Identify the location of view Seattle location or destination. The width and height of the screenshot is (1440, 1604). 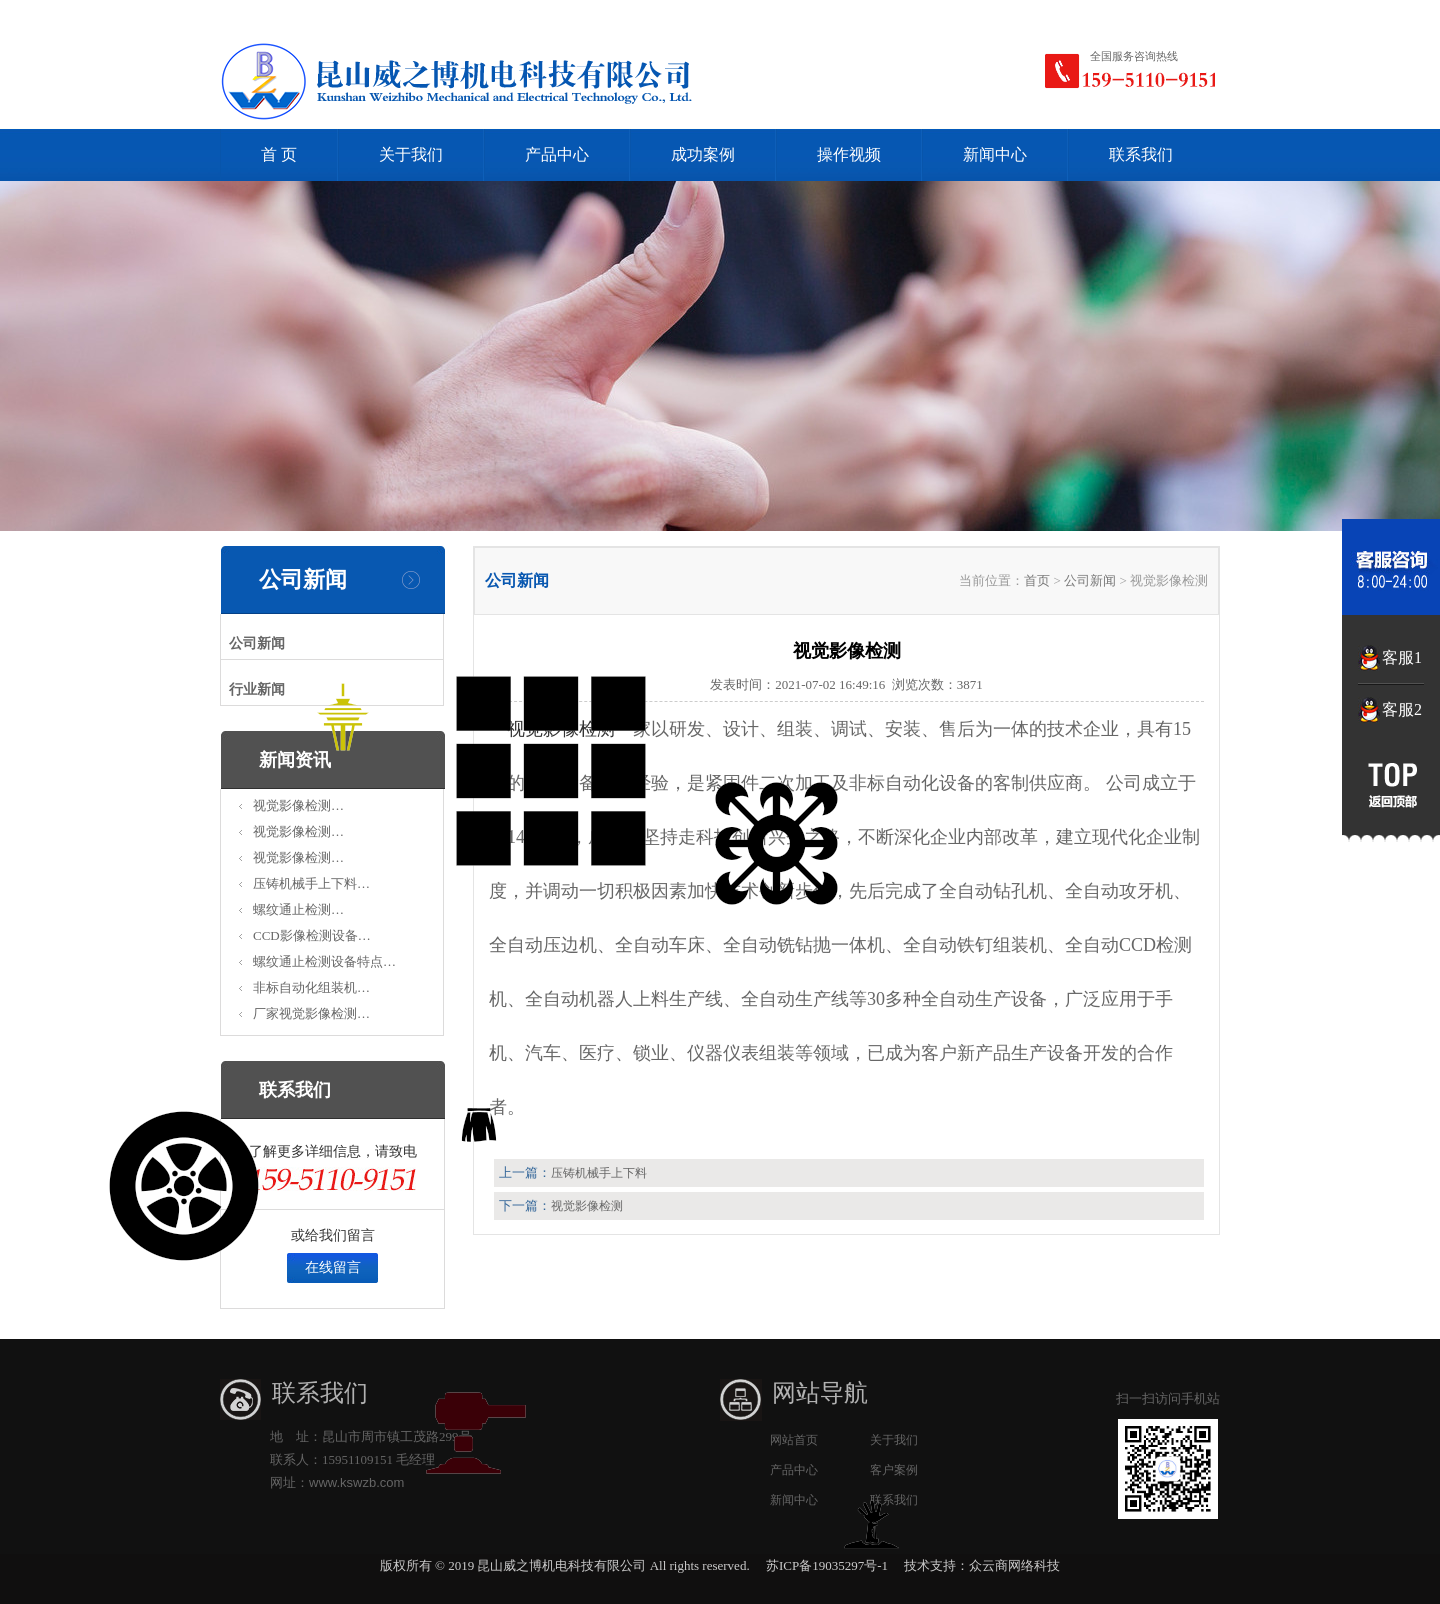
(343, 716).